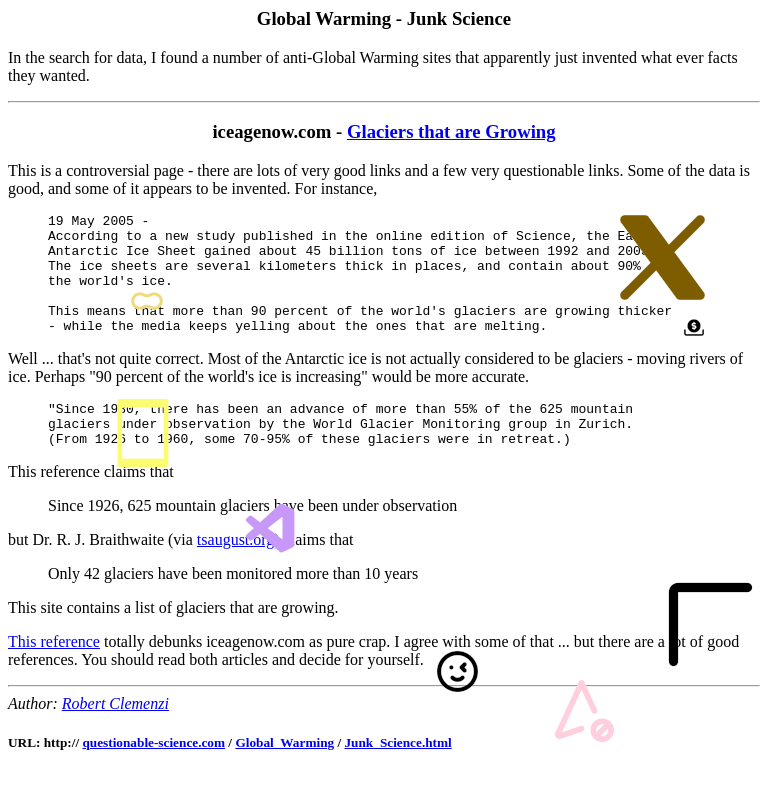 The width and height of the screenshot is (768, 807). What do you see at coordinates (710, 624) in the screenshot?
I see `adjust corner radius of a shape` at bounding box center [710, 624].